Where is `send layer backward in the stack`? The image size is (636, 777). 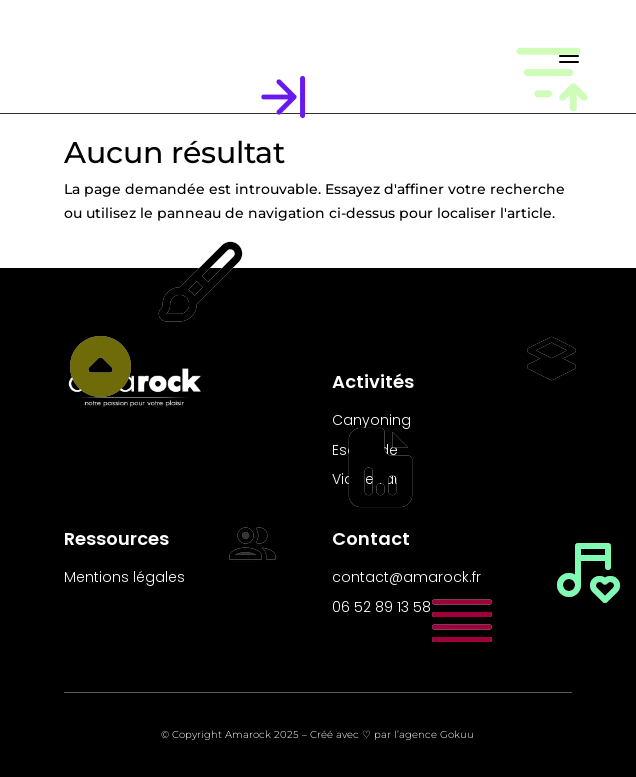
send layer backward in the stack is located at coordinates (551, 358).